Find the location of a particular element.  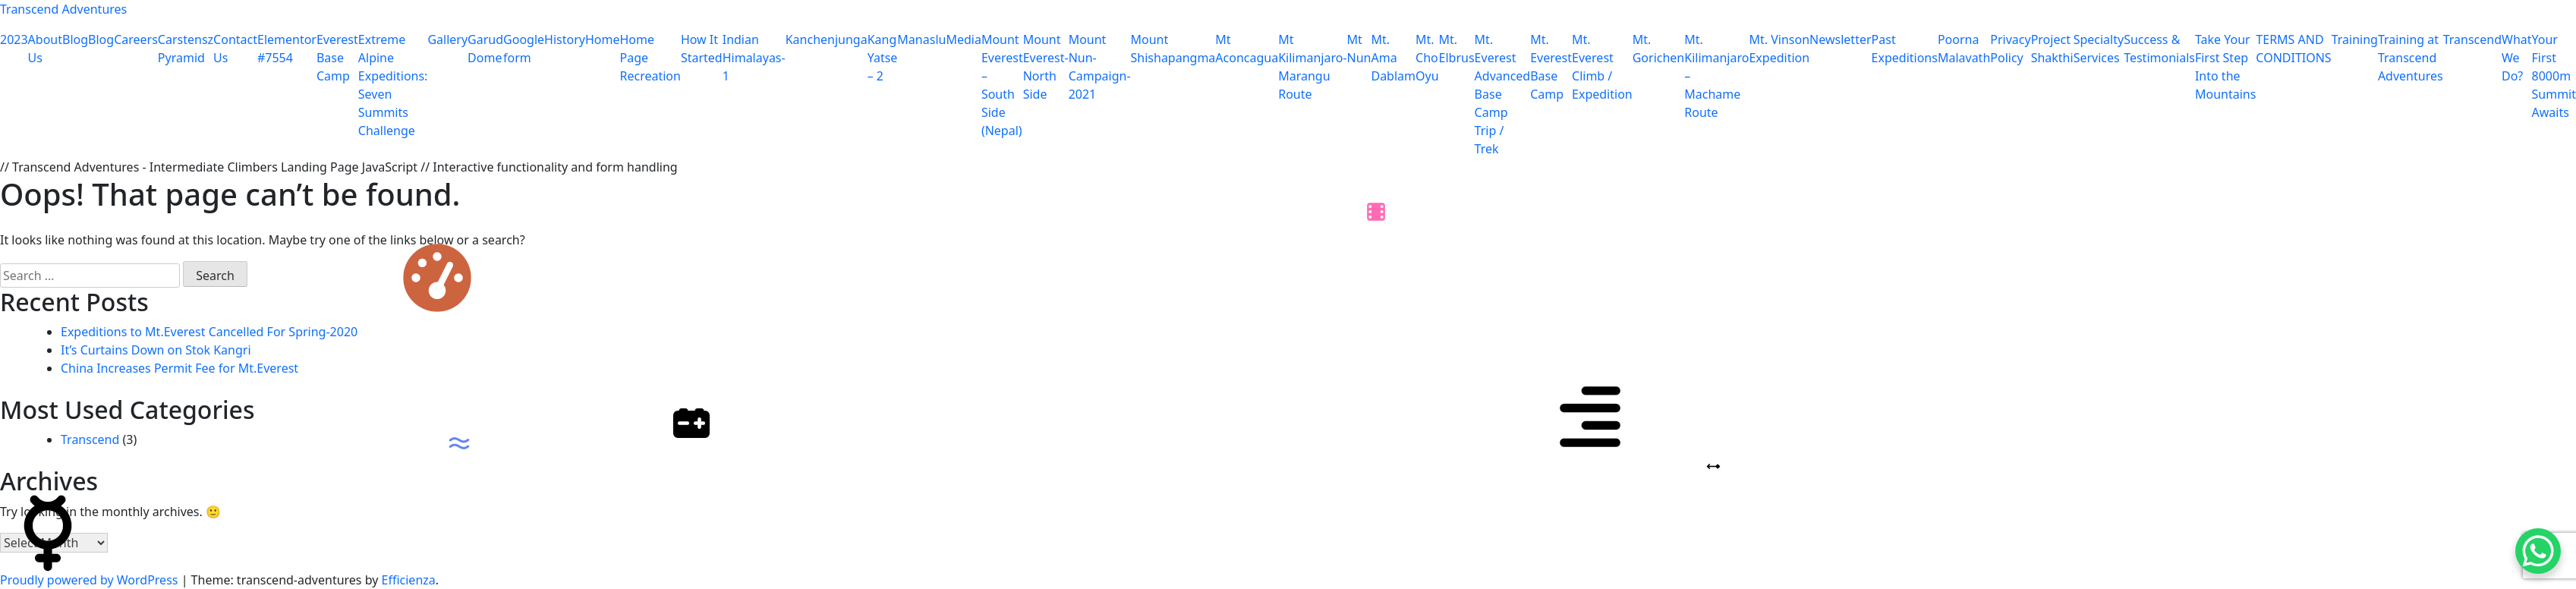

check vehicle battery status is located at coordinates (691, 424).